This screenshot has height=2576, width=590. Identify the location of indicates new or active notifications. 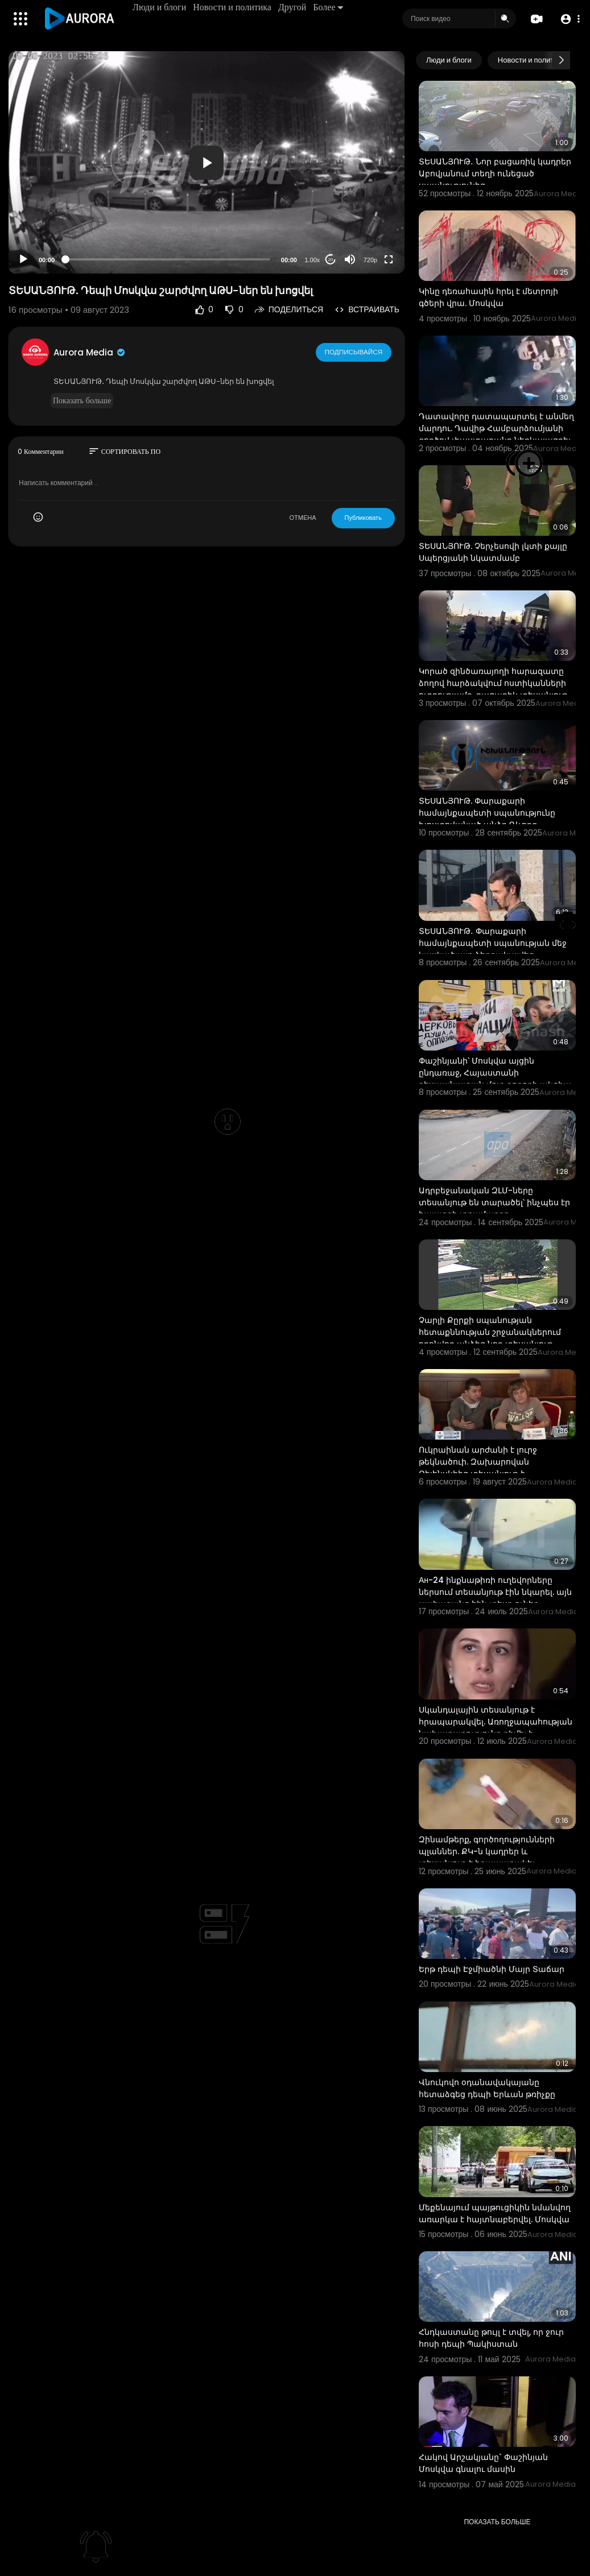
(96, 2546).